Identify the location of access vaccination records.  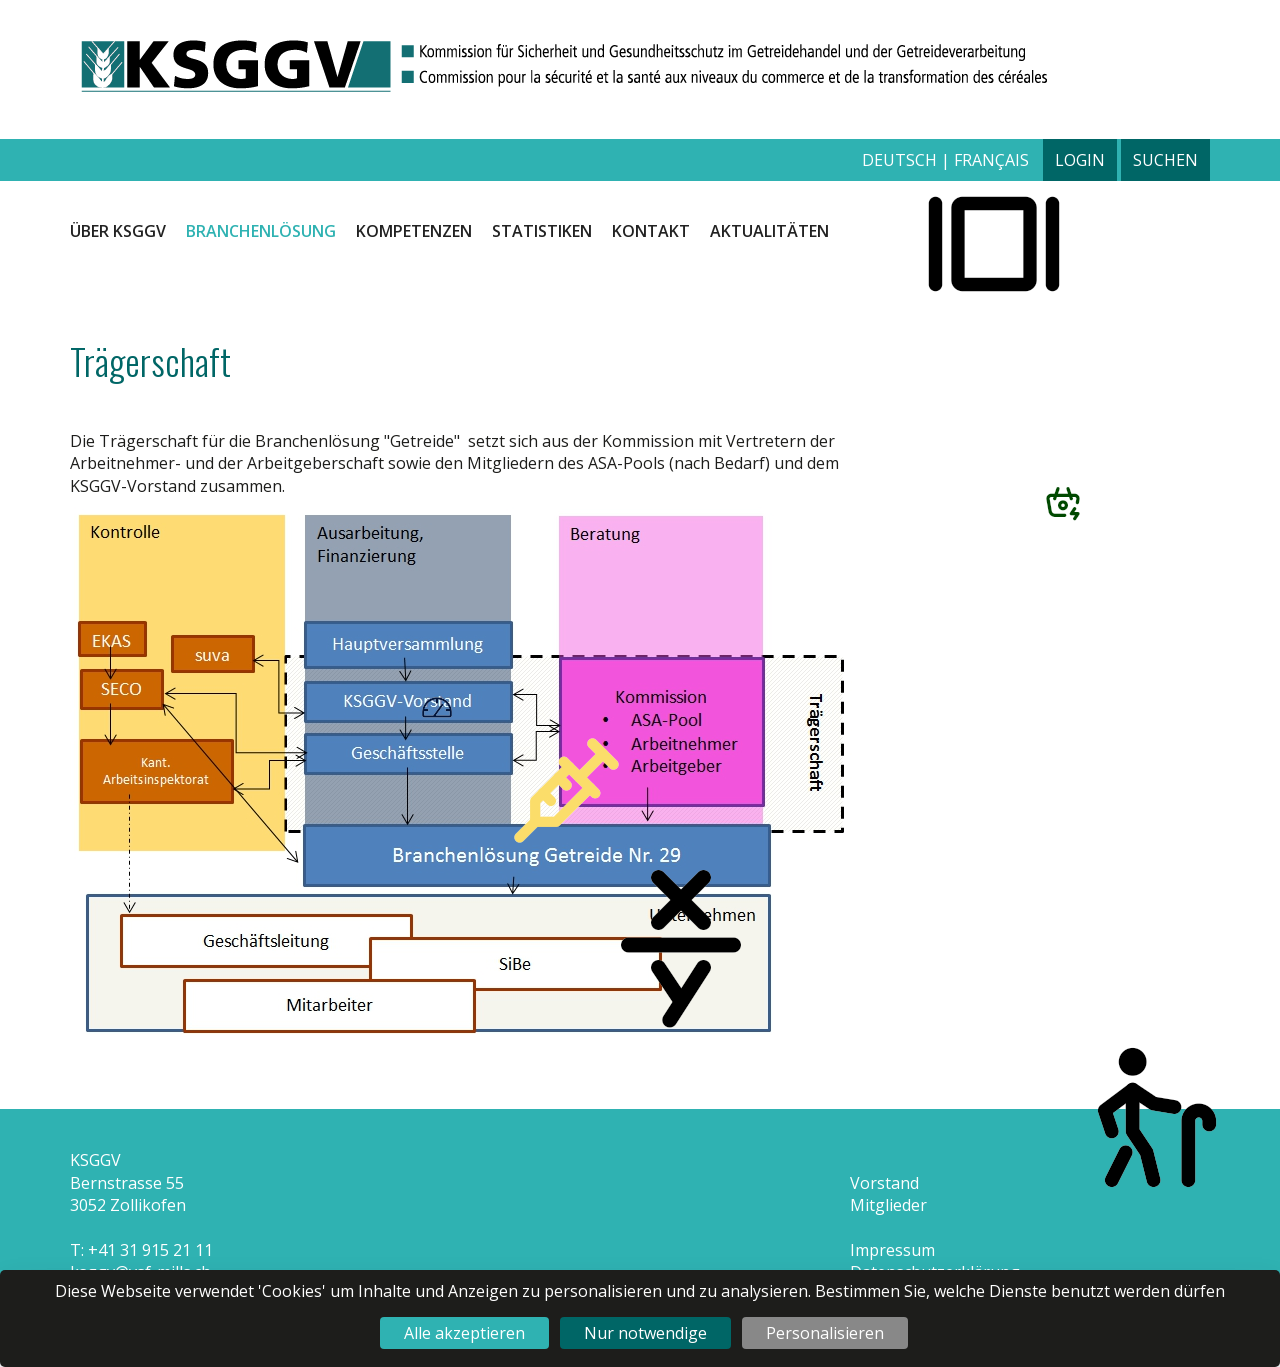
(566, 790).